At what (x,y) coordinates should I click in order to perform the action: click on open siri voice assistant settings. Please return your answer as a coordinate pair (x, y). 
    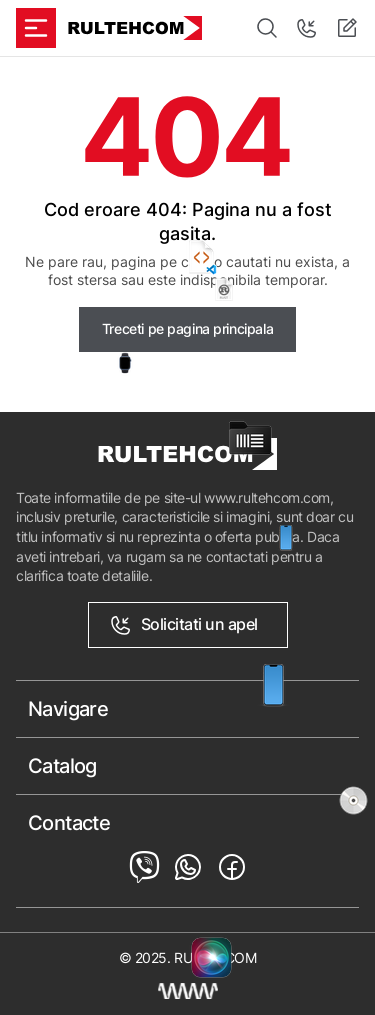
    Looking at the image, I should click on (211, 957).